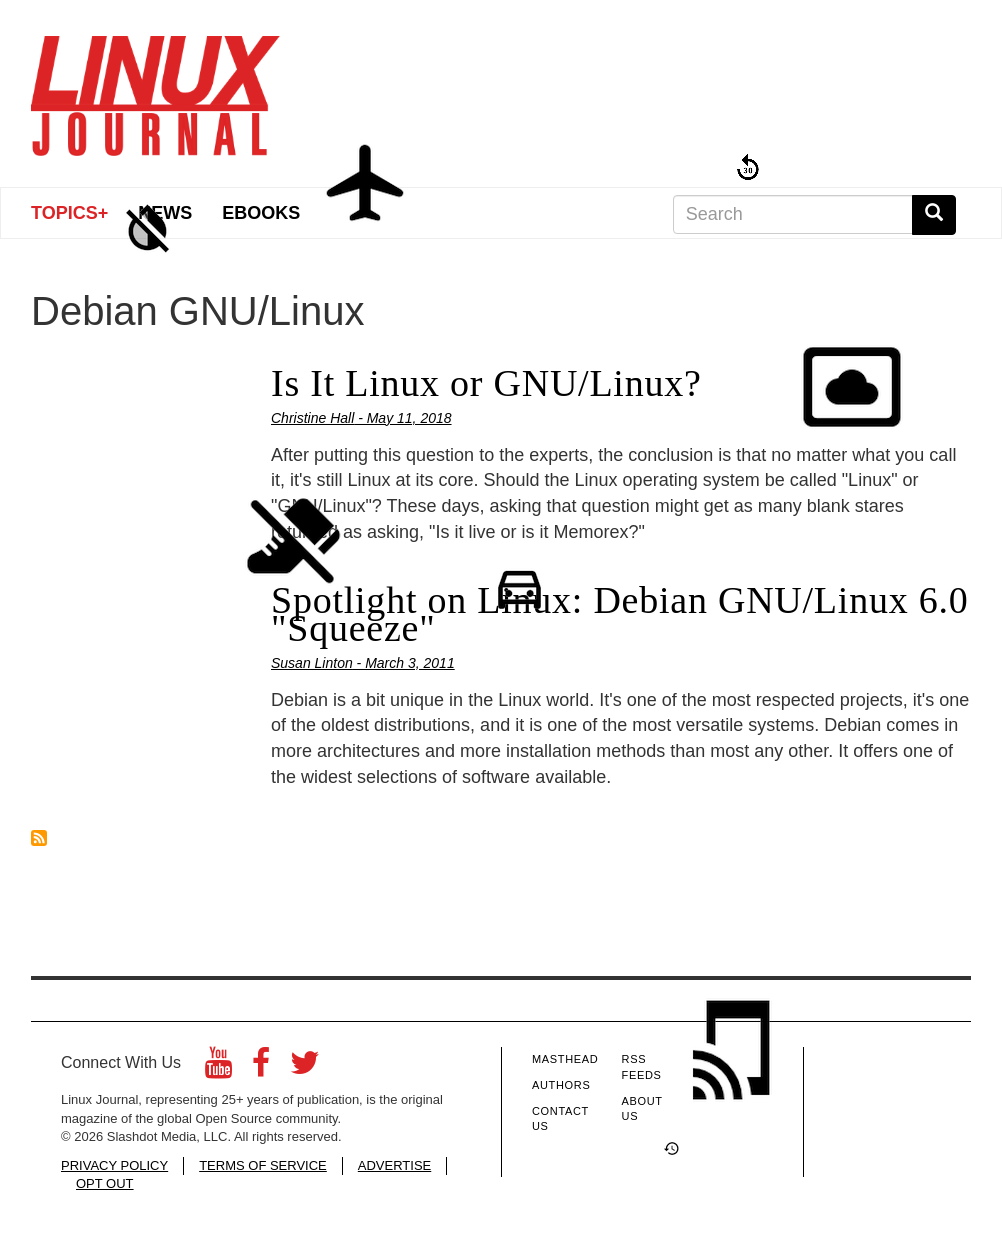 Image resolution: width=1002 pixels, height=1240 pixels. What do you see at coordinates (147, 227) in the screenshot?
I see `disable color inversion mode` at bounding box center [147, 227].